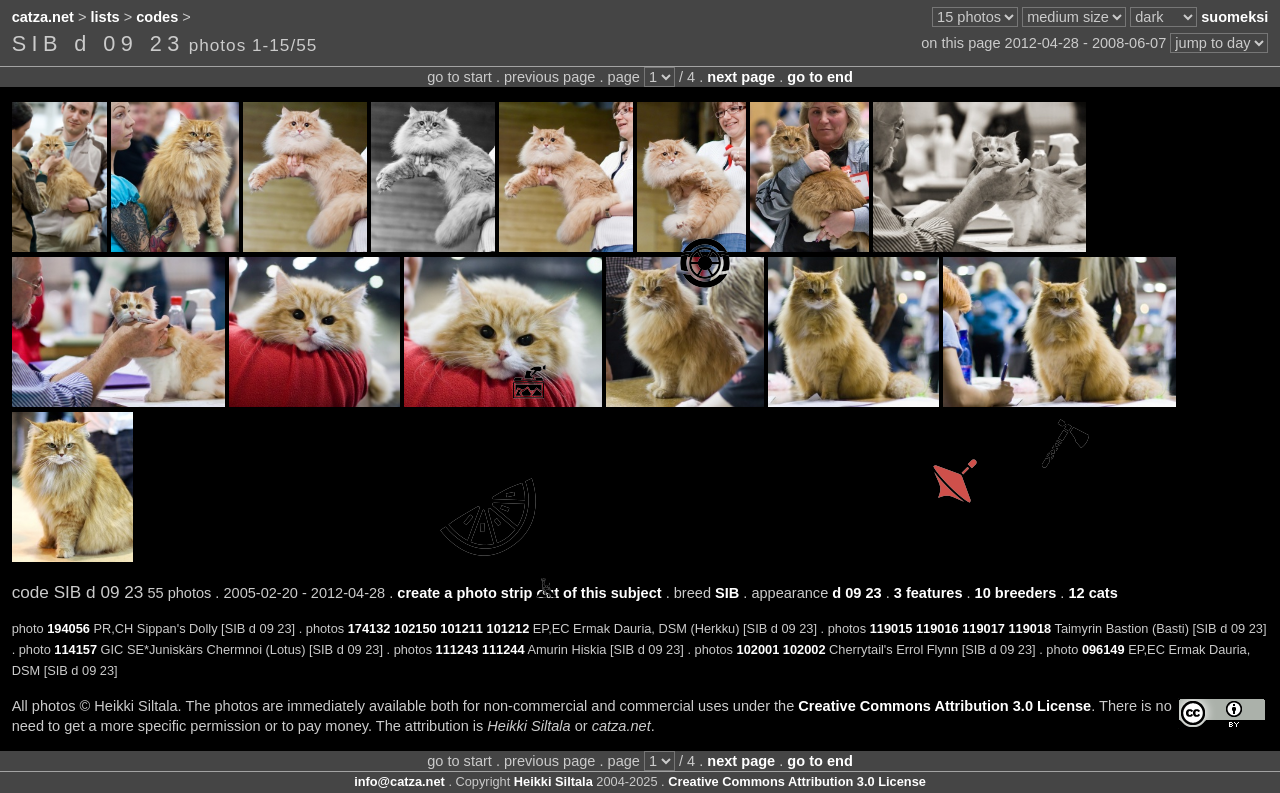  What do you see at coordinates (528, 381) in the screenshot?
I see `cast your vote` at bounding box center [528, 381].